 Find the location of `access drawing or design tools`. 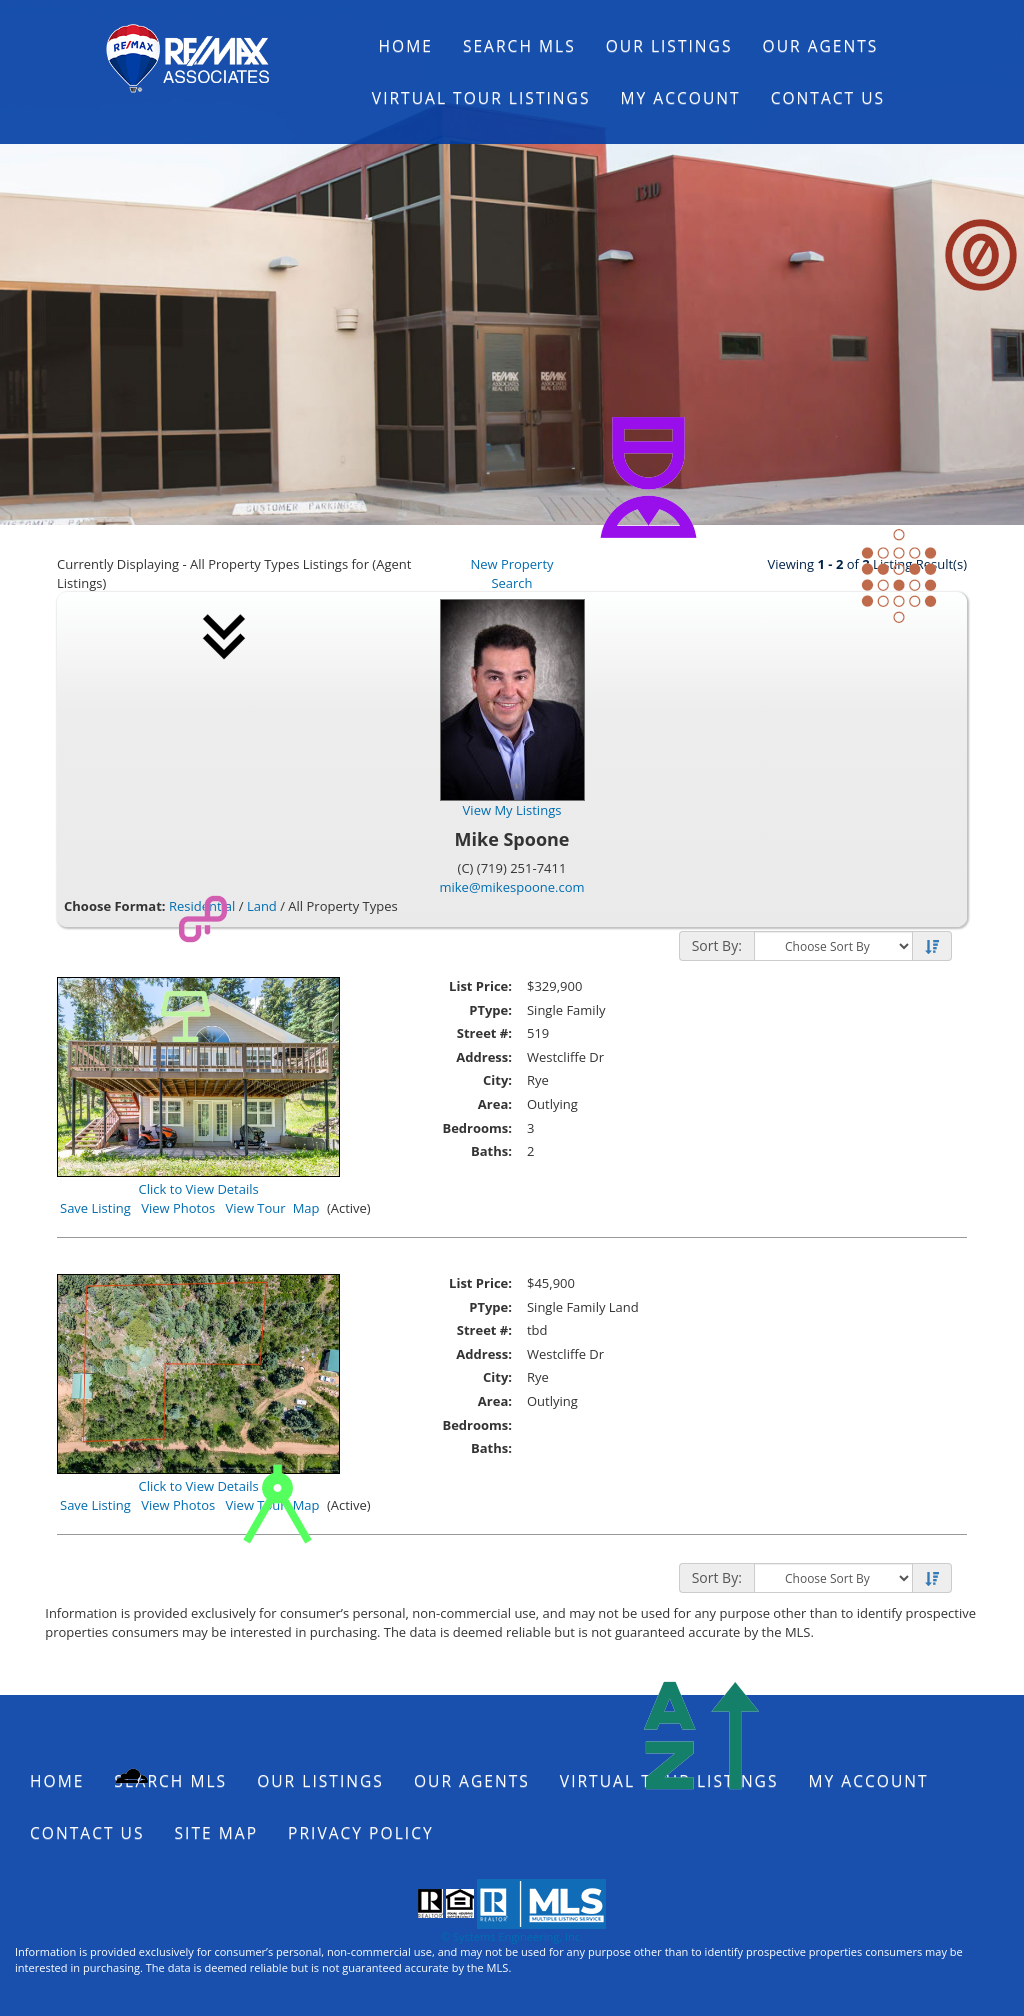

access drawing or design tools is located at coordinates (277, 1503).